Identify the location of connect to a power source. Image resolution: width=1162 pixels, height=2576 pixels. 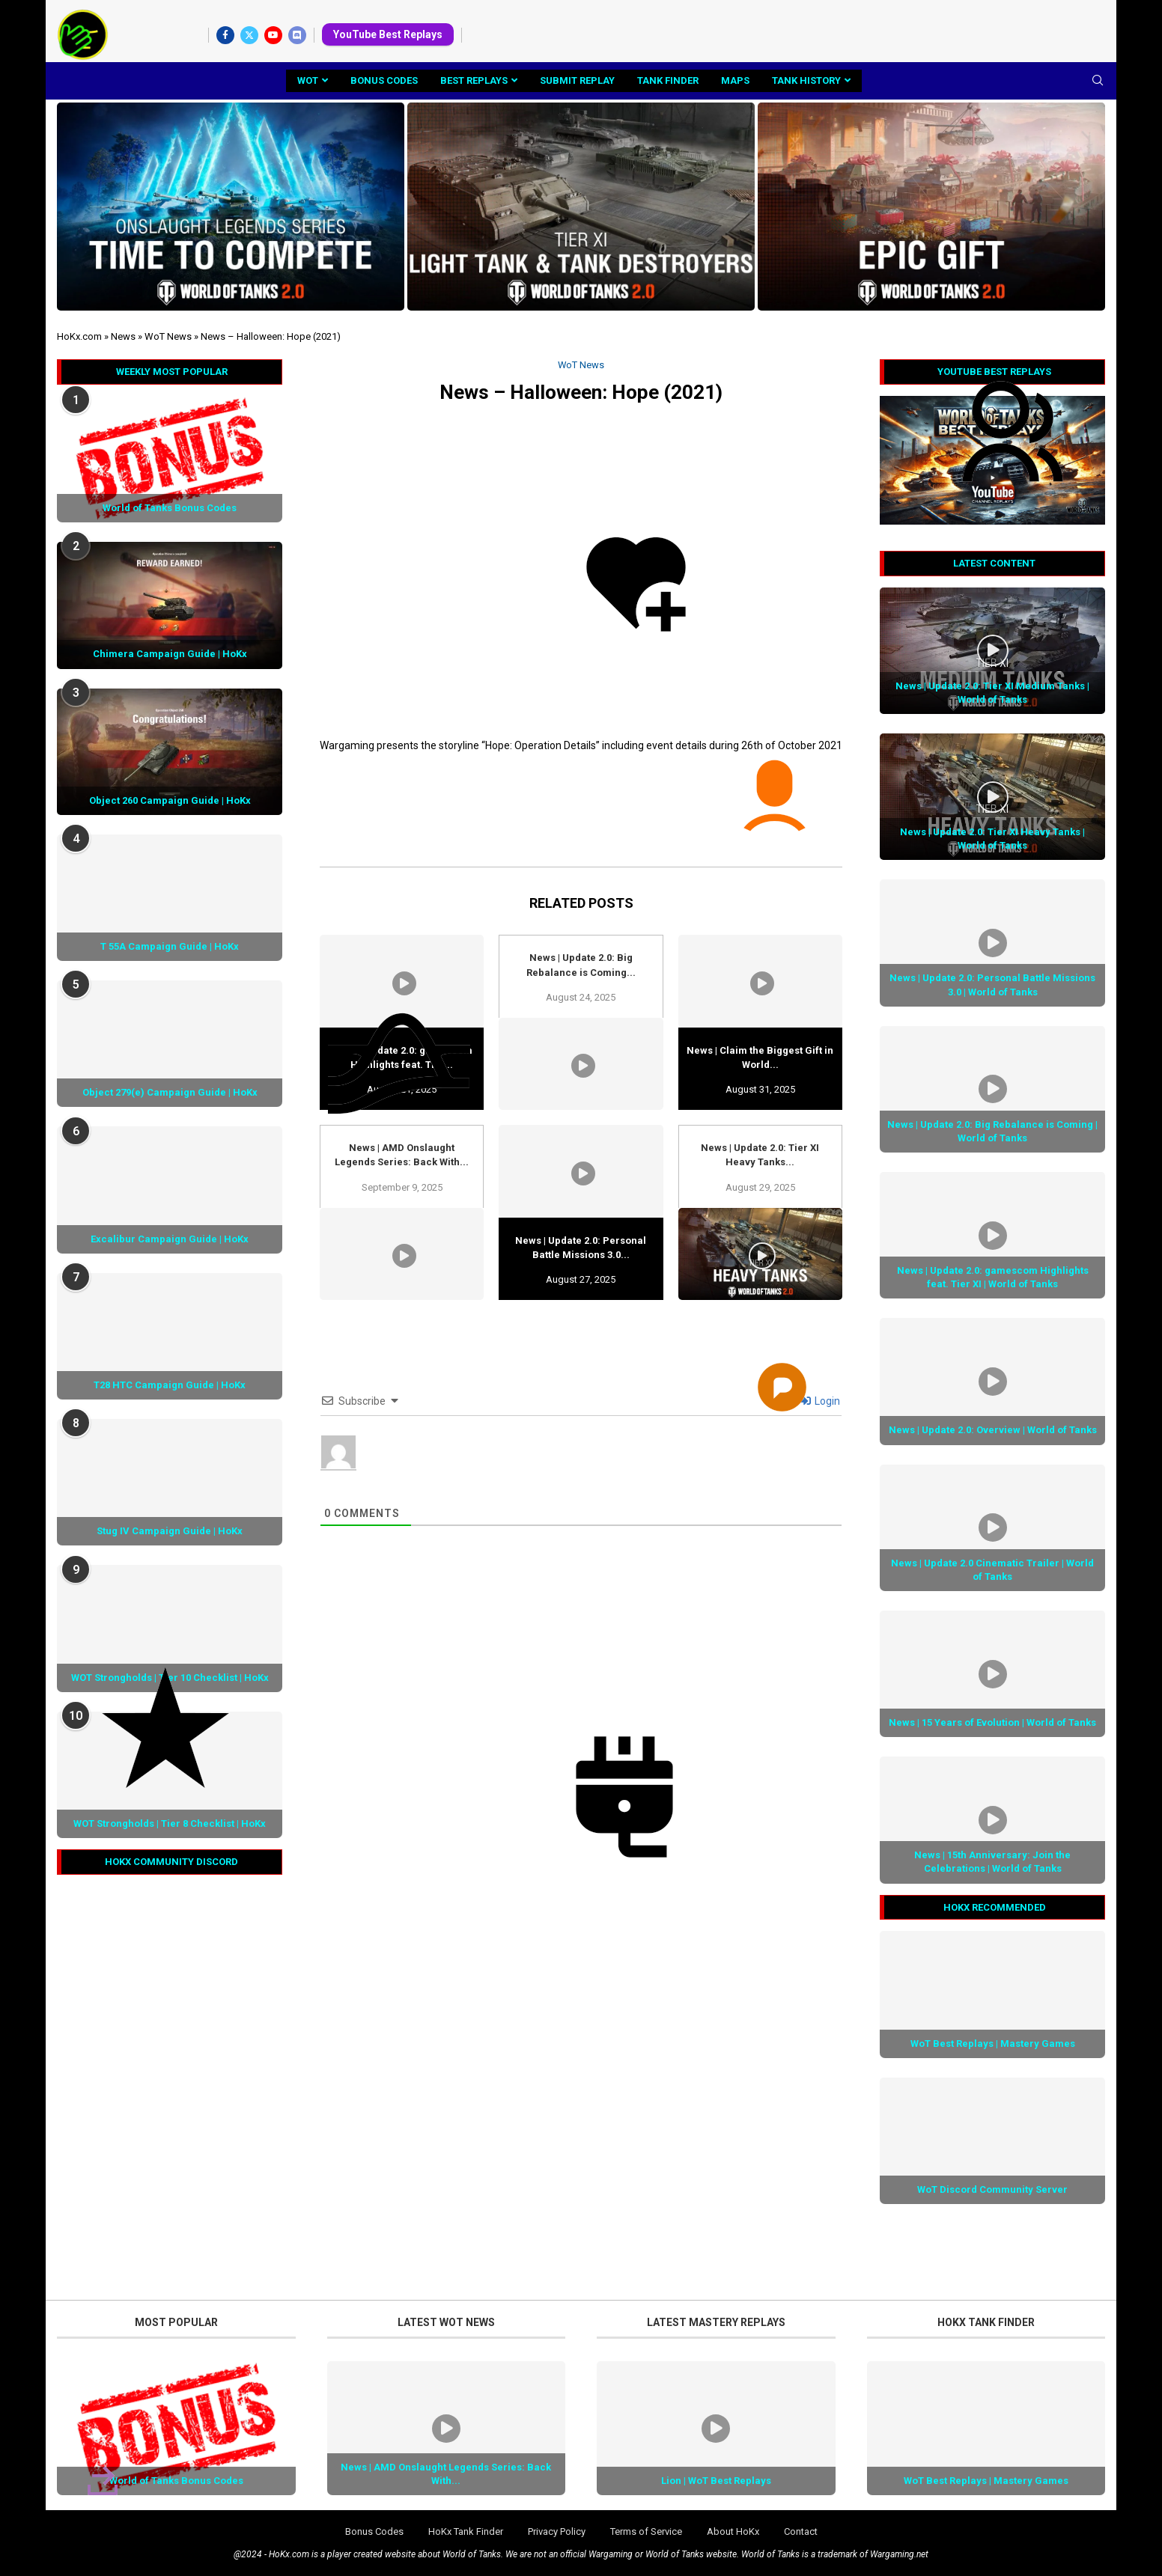
(624, 1797).